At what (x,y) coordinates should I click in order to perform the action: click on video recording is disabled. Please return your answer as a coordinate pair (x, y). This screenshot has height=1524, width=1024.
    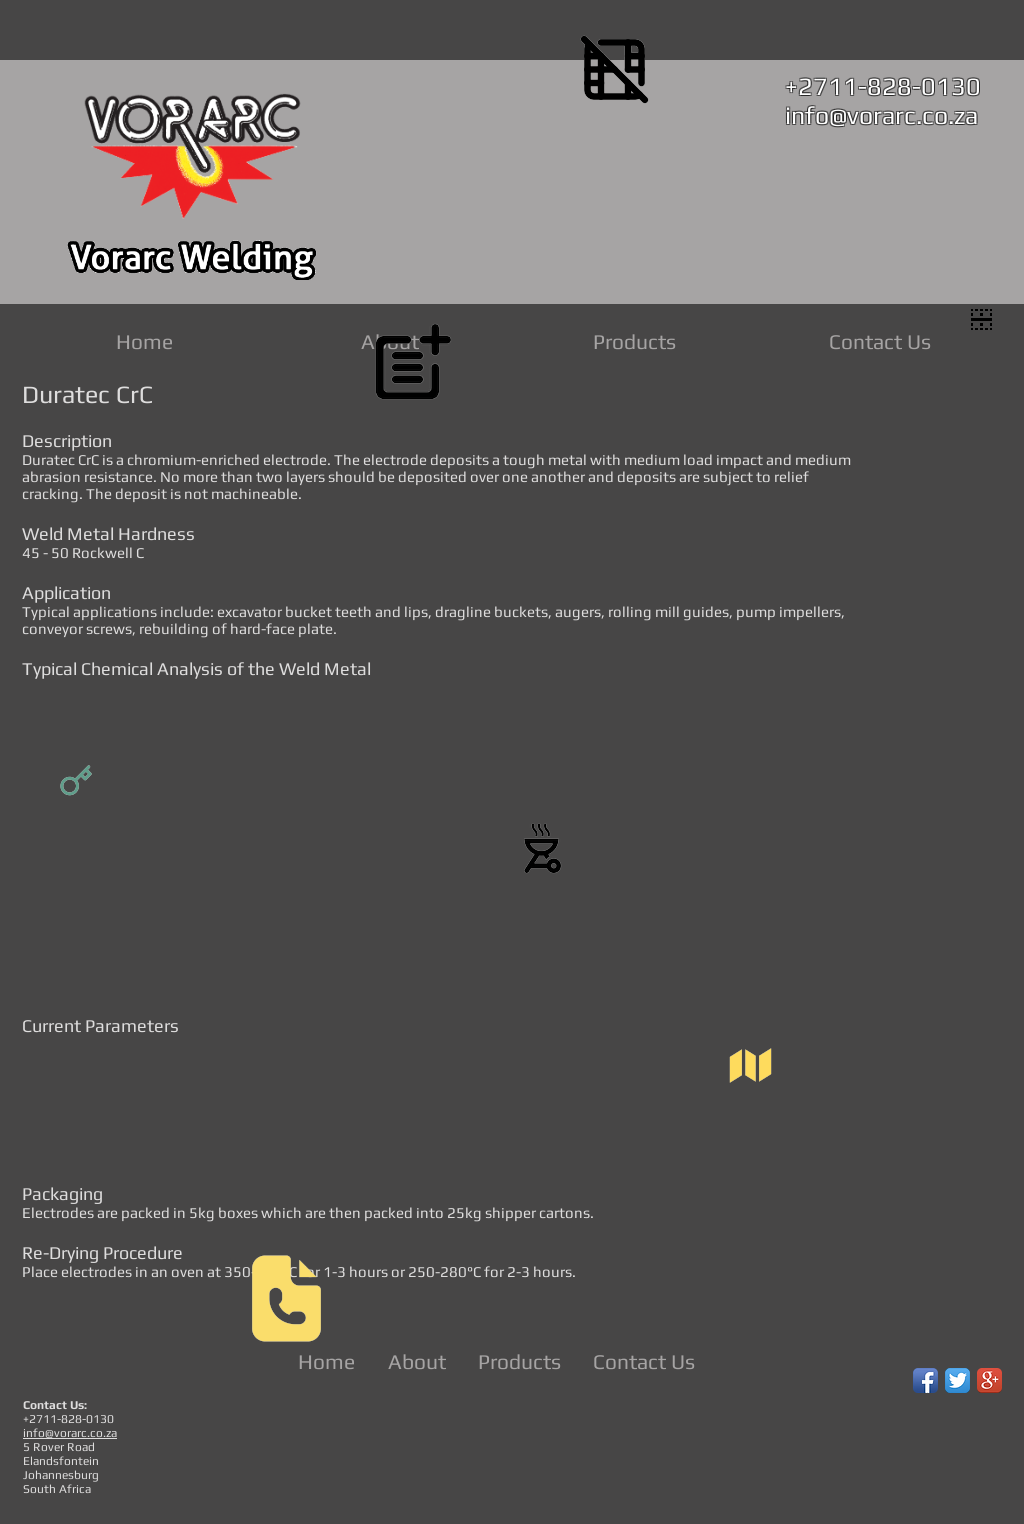
    Looking at the image, I should click on (614, 69).